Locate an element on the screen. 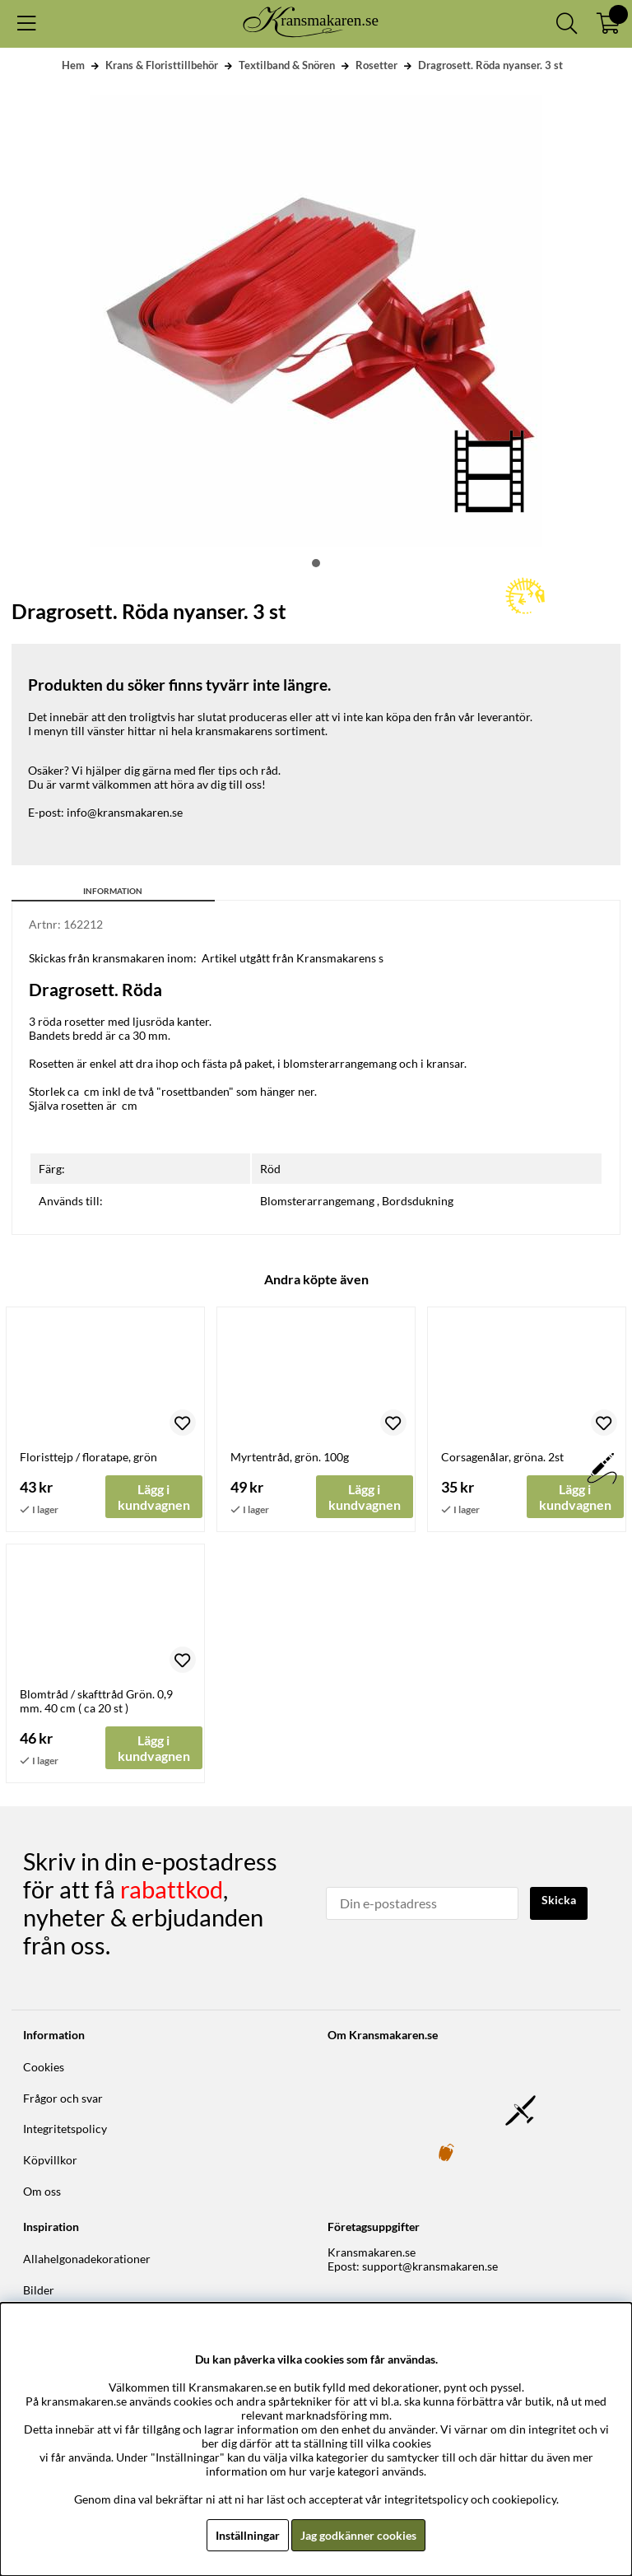 The height and width of the screenshot is (2576, 632). access glider or sailplane activities is located at coordinates (520, 2110).